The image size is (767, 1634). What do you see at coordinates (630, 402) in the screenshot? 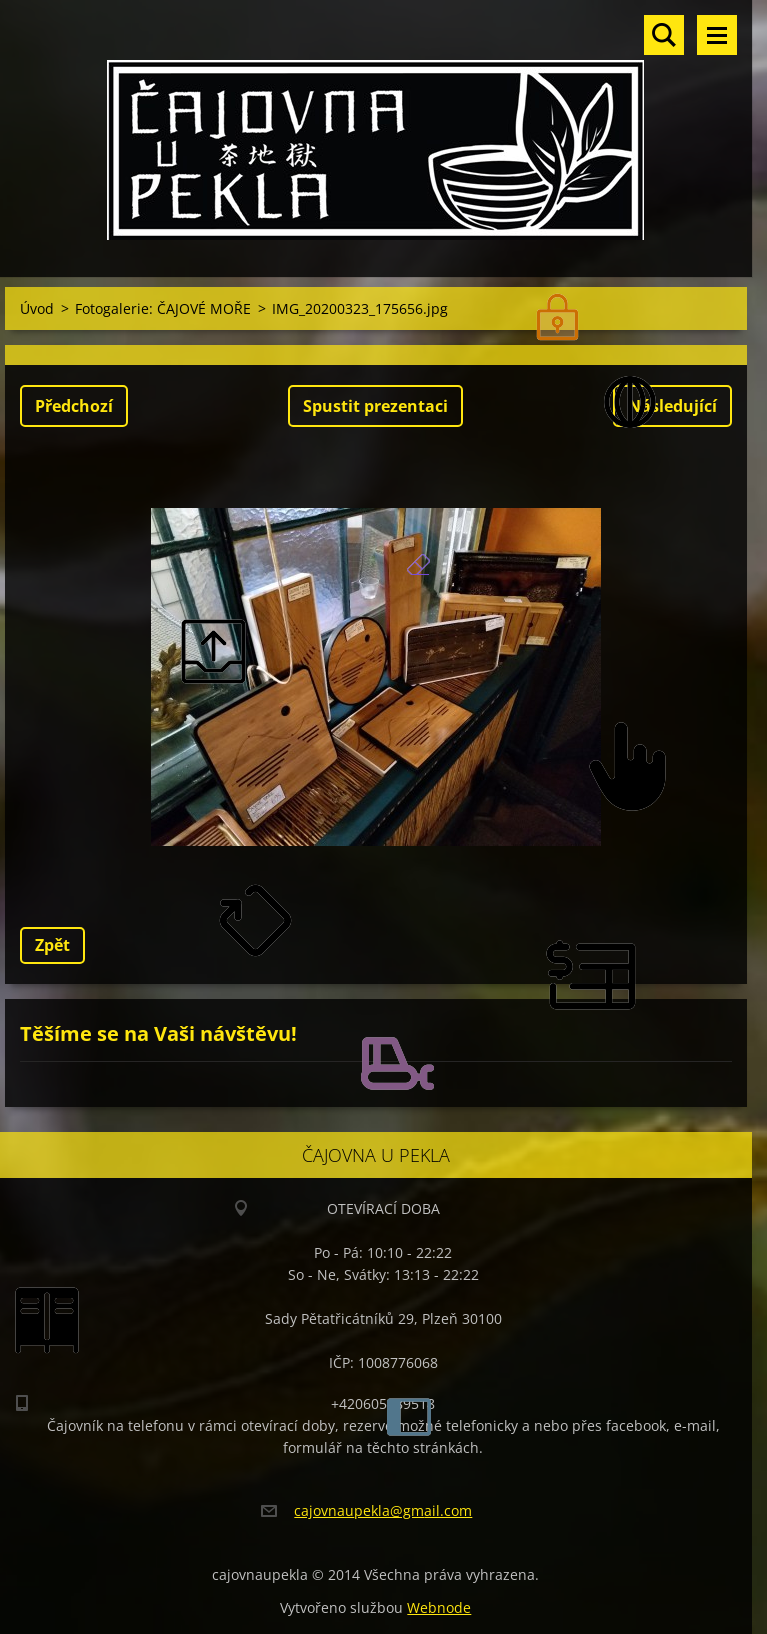
I see `view longitude or meridian lines on a map` at bounding box center [630, 402].